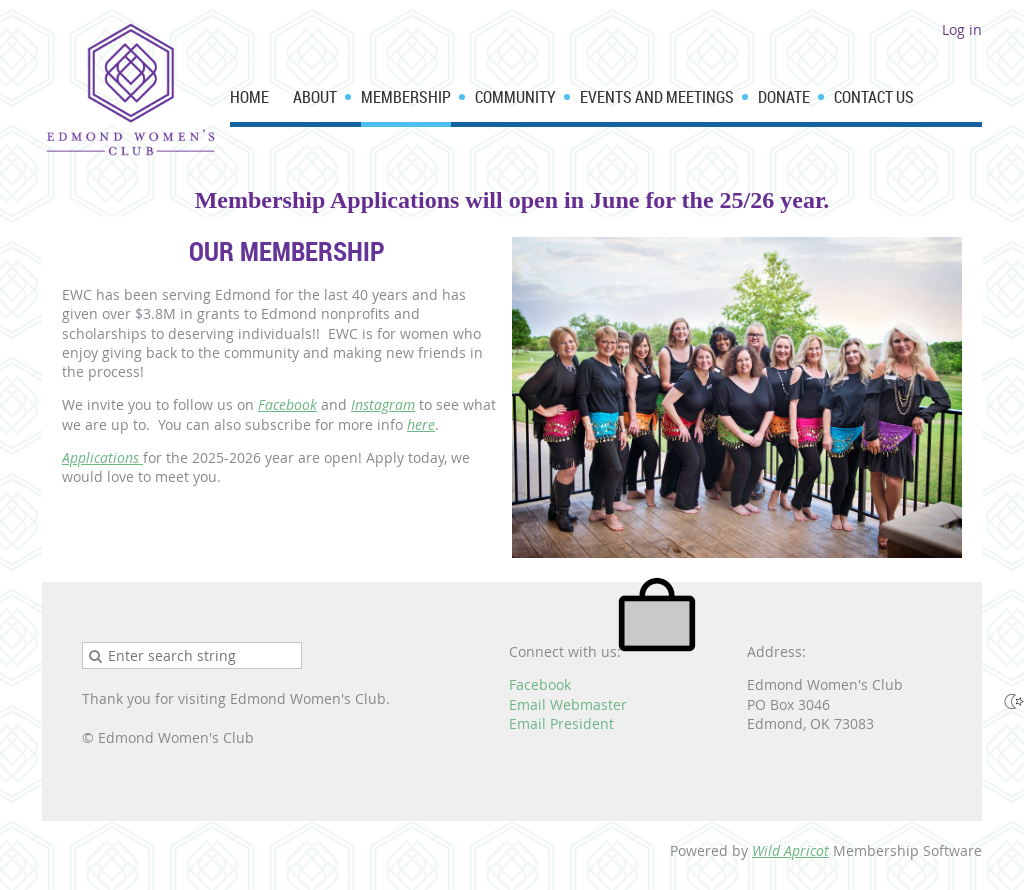  Describe the element at coordinates (657, 619) in the screenshot. I see `view your shopping bag` at that location.